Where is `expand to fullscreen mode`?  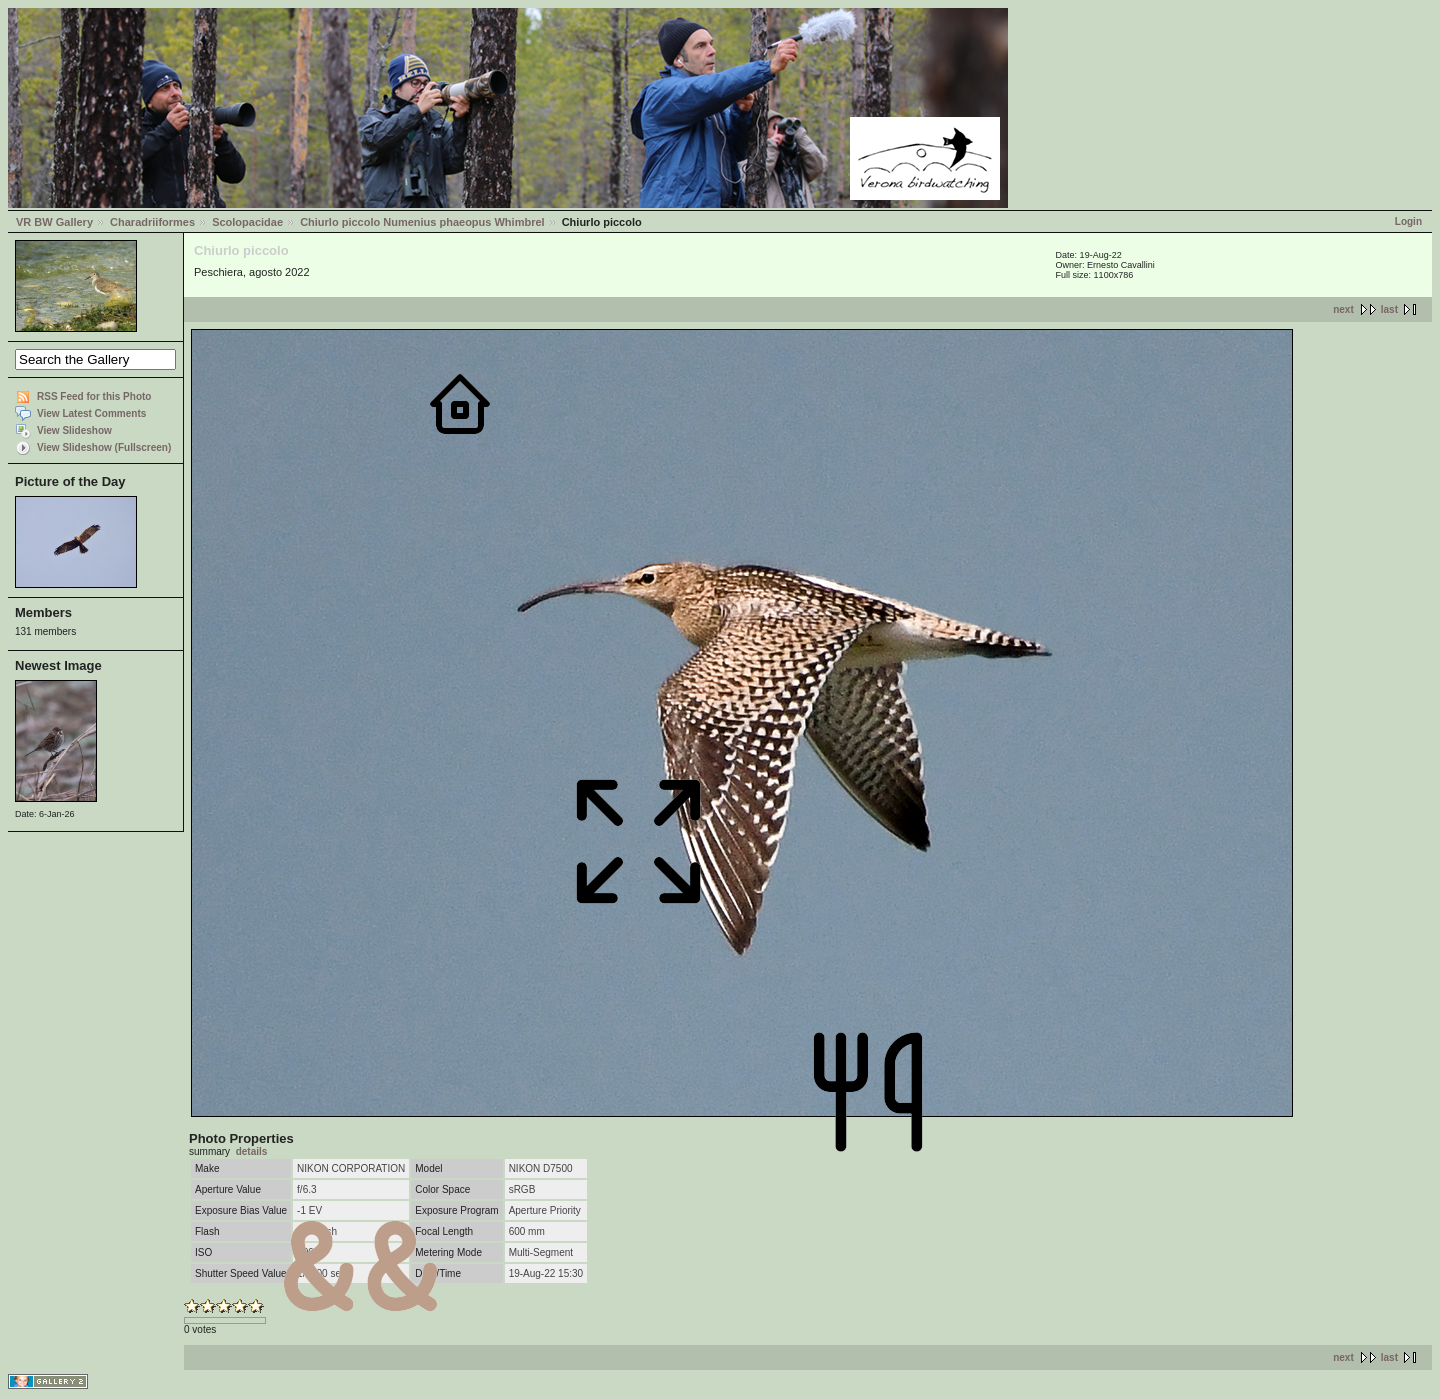 expand to fullscreen mode is located at coordinates (638, 841).